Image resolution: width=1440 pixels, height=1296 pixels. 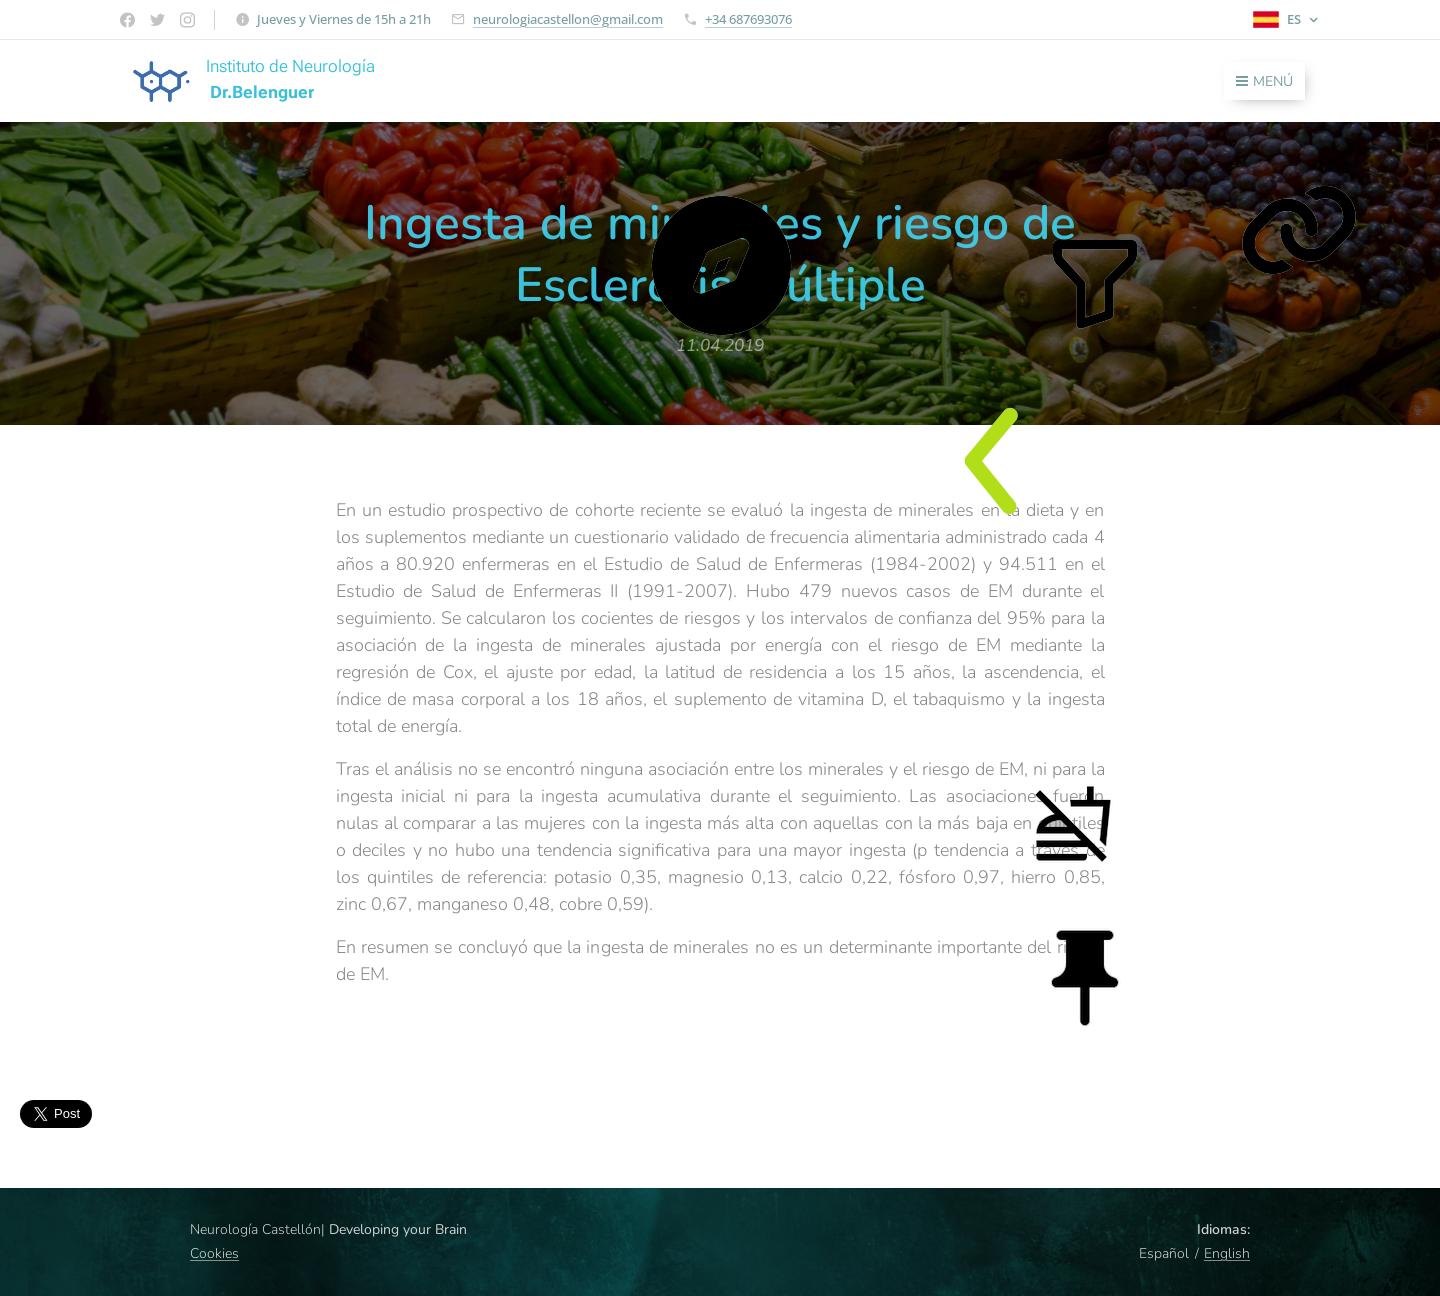 I want to click on indicates food is not allowed in this area, so click(x=1073, y=823).